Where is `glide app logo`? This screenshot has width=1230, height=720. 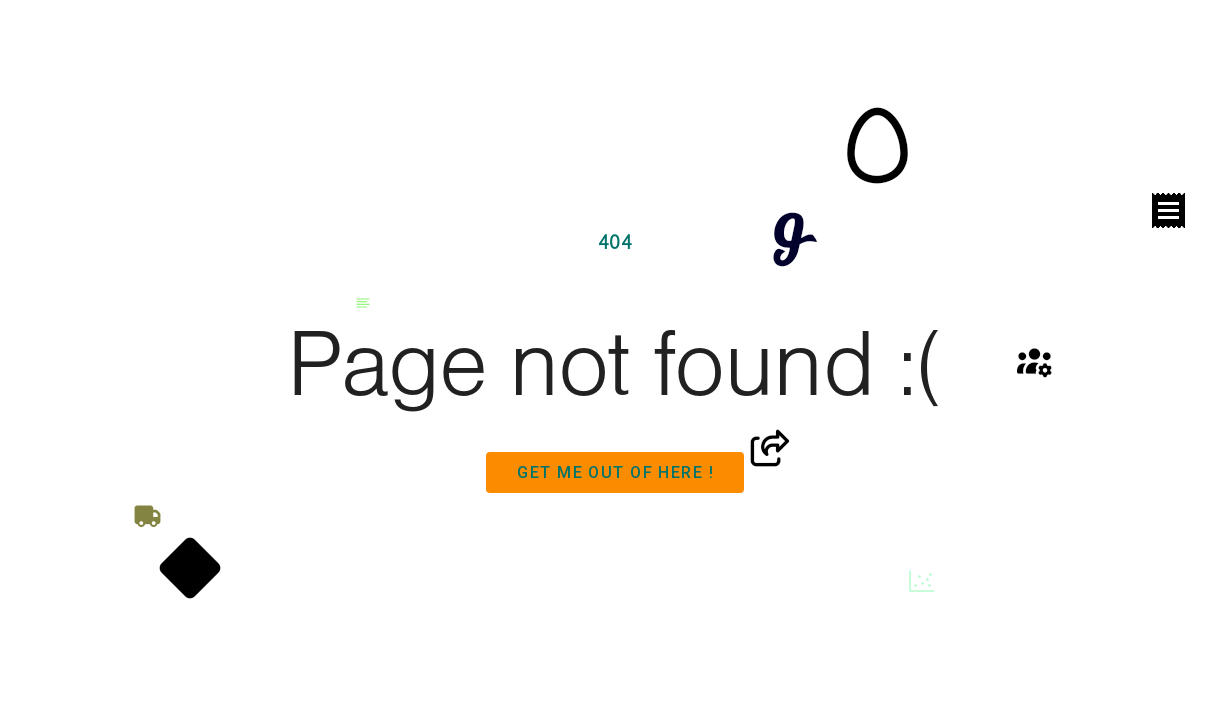 glide app logo is located at coordinates (793, 239).